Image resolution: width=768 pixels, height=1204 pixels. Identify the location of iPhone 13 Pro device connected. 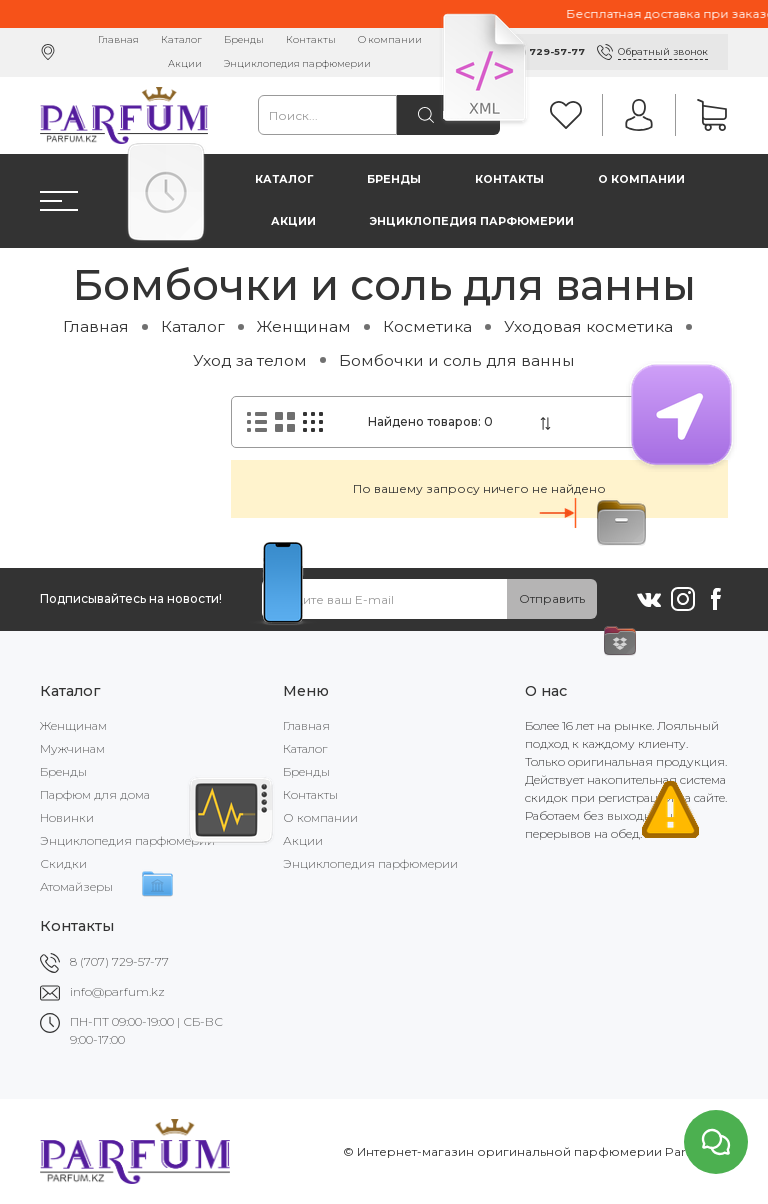
(283, 584).